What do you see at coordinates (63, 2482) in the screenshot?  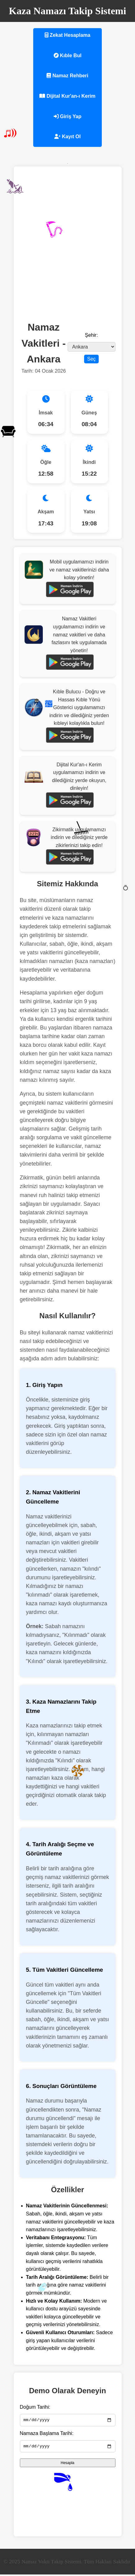 I see `indicates moisture or humidity level` at bounding box center [63, 2482].